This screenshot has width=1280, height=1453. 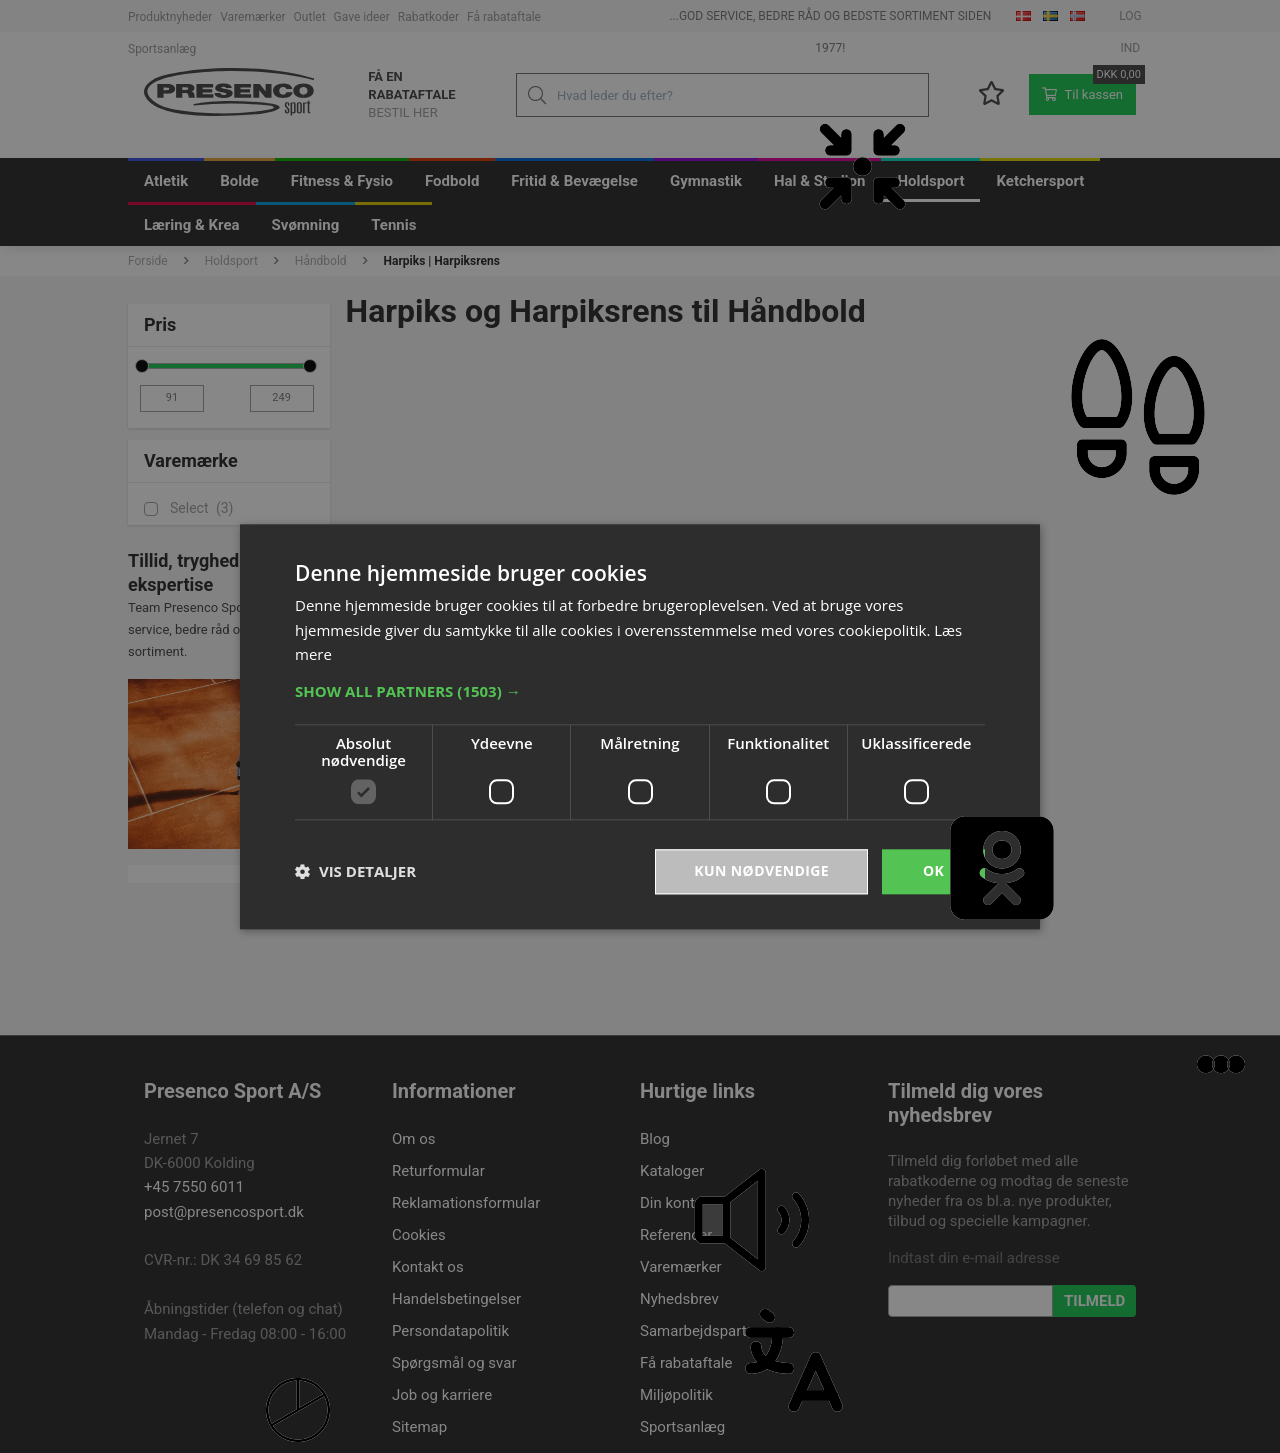 What do you see at coordinates (1221, 1065) in the screenshot?
I see `open letterboxd app` at bounding box center [1221, 1065].